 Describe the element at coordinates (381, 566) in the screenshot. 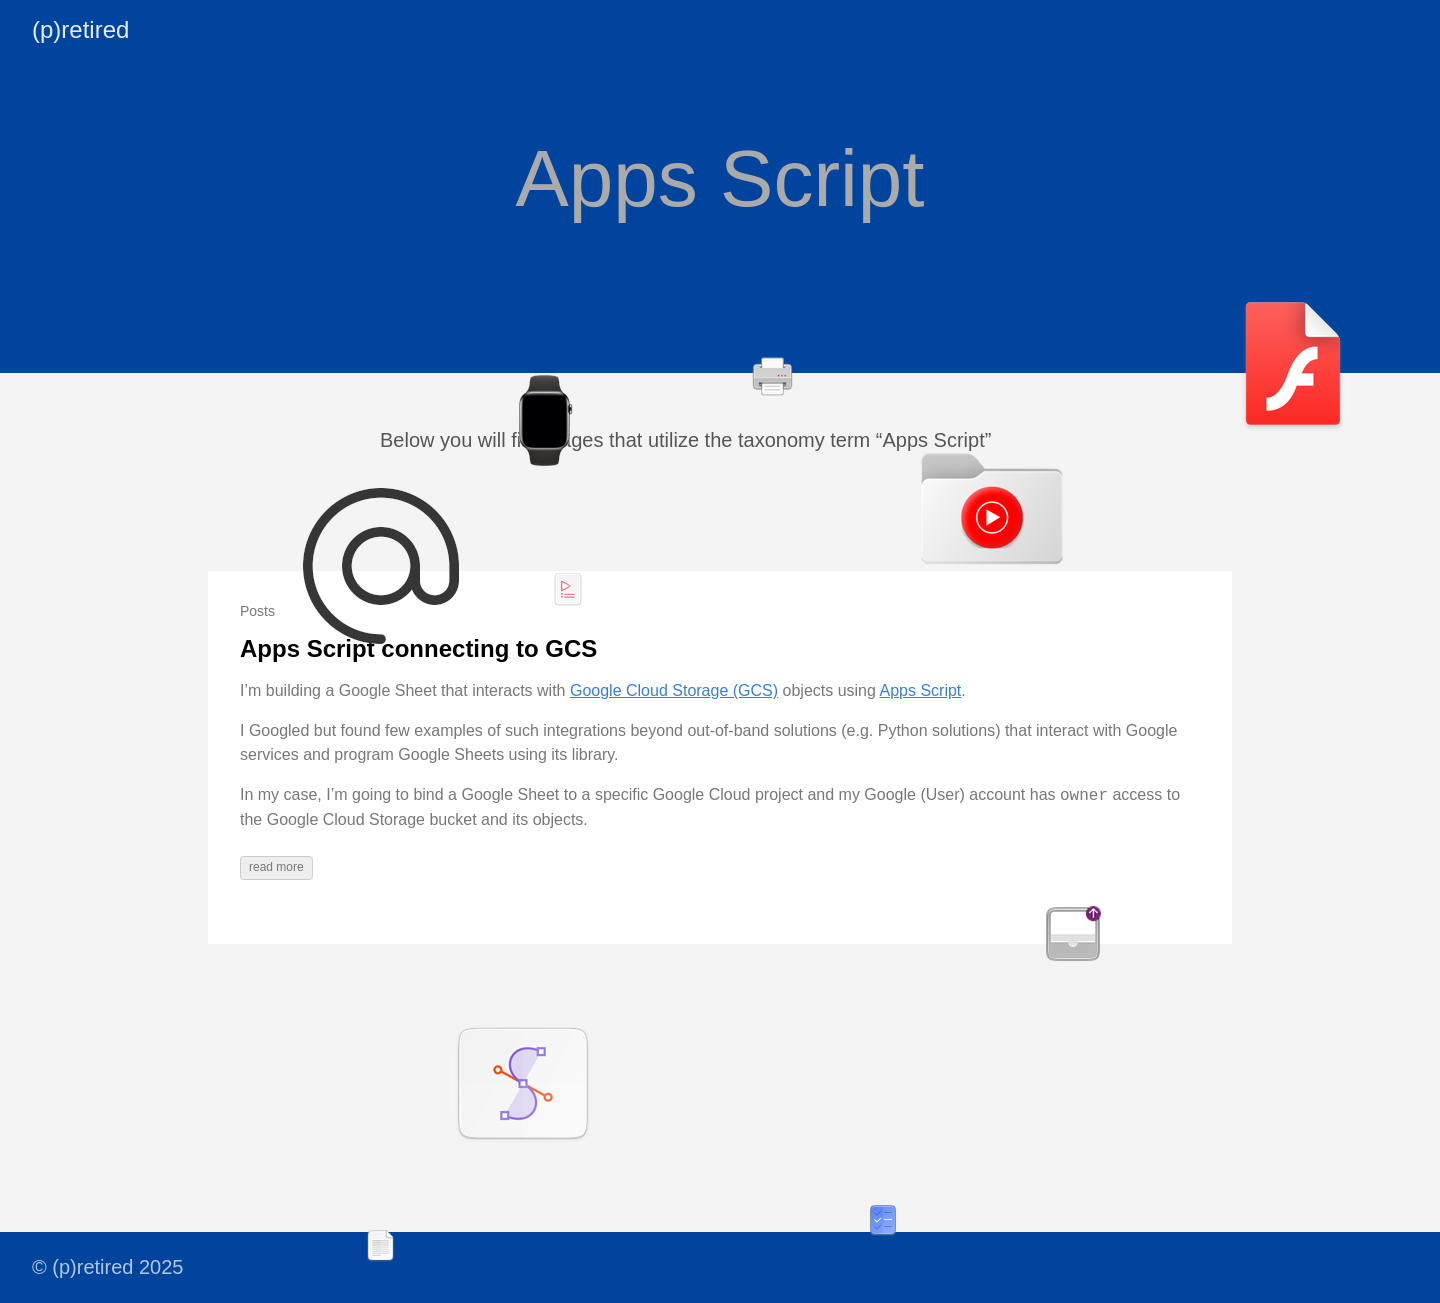

I see `manage linked online accounts` at that location.